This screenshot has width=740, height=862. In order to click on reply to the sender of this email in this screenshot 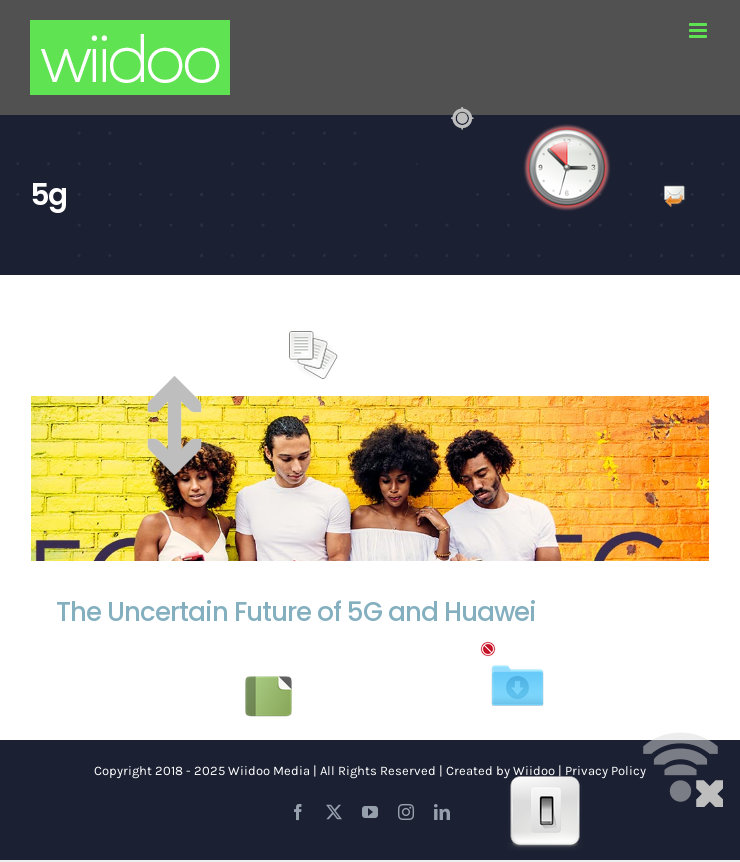, I will do `click(674, 194)`.